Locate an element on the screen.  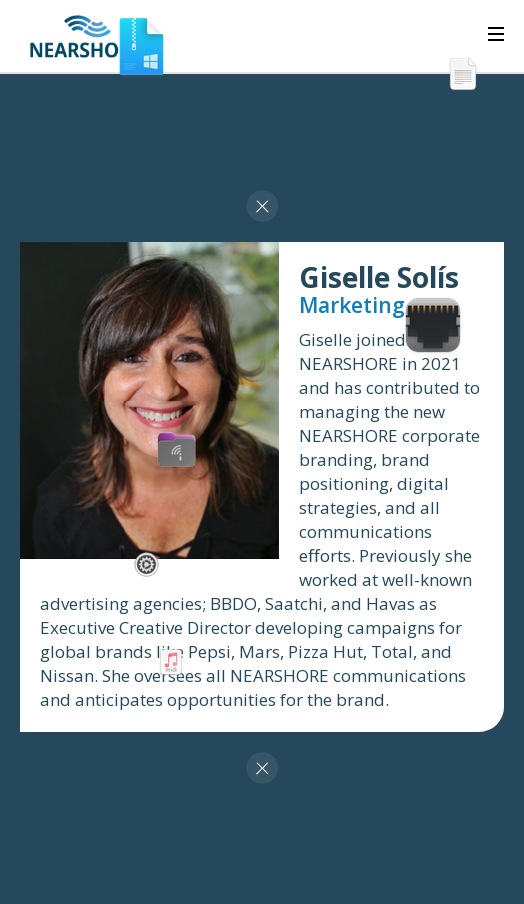
a midi audio file is located at coordinates (171, 662).